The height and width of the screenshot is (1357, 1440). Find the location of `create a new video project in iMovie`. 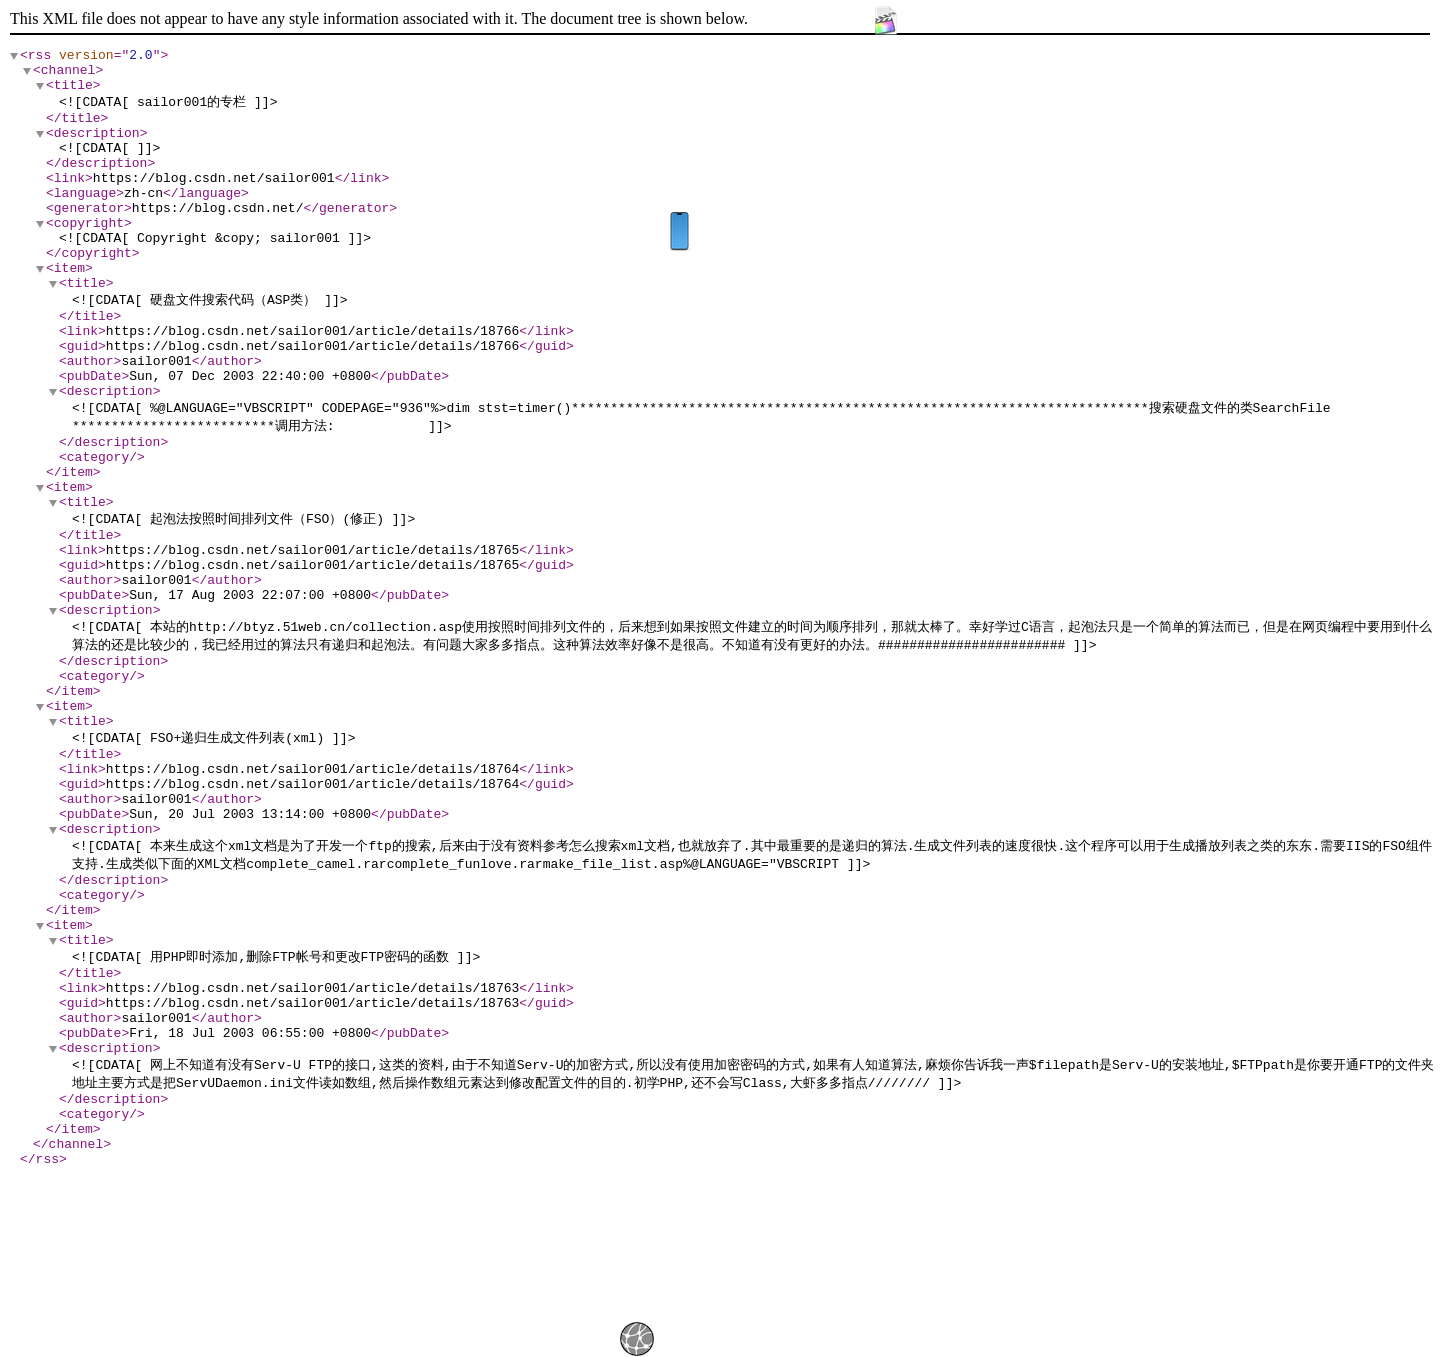

create a new video project in iMovie is located at coordinates (886, 21).